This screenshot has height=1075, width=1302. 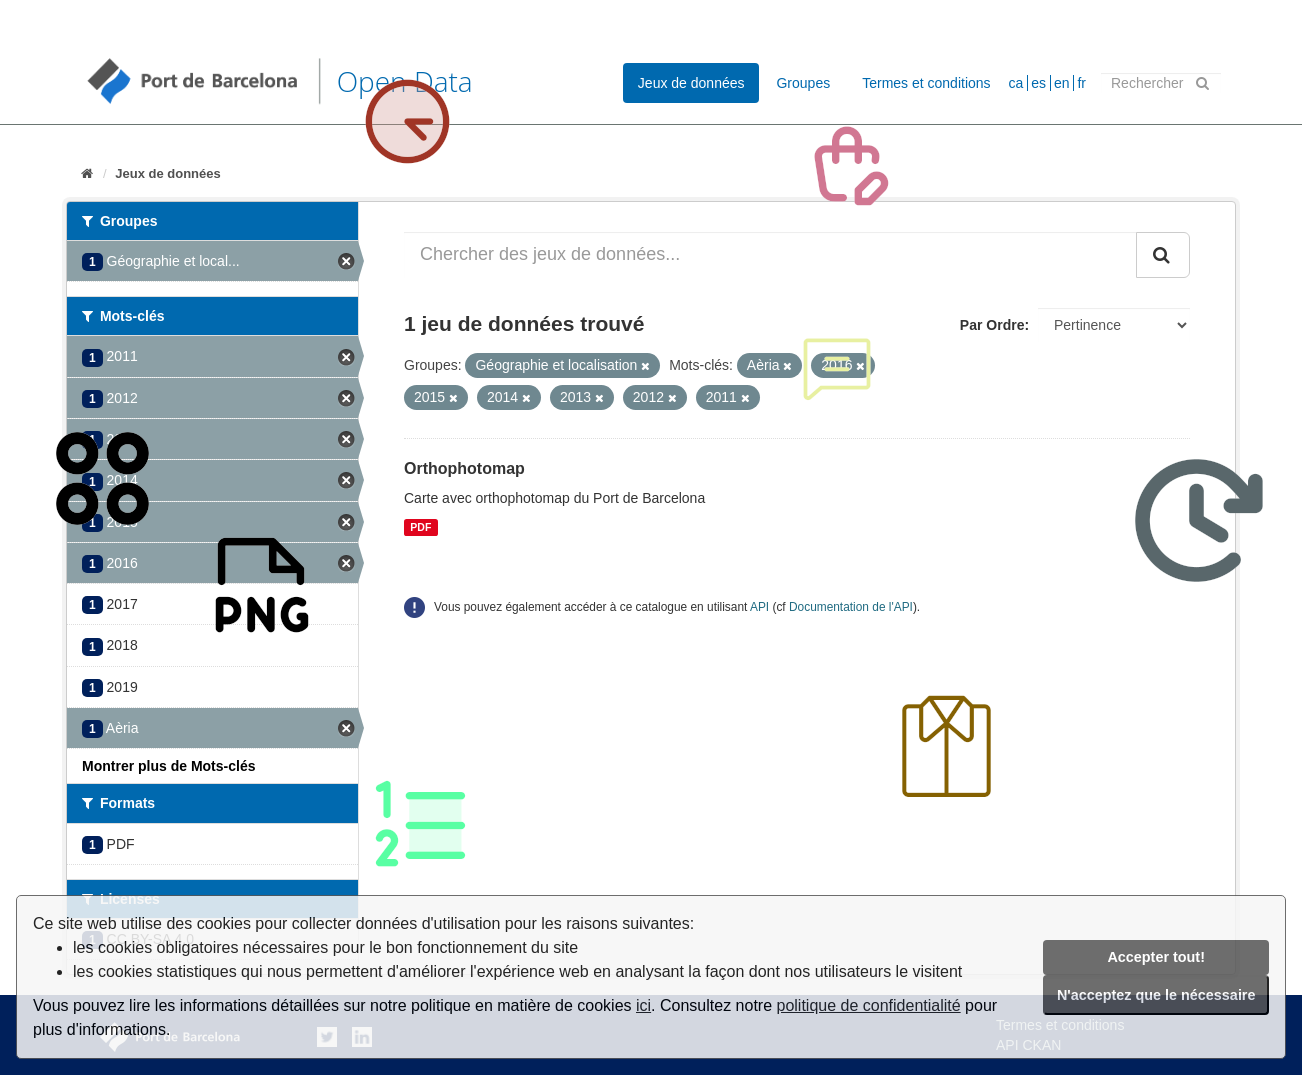 I want to click on view clothing or apparel items, so click(x=946, y=748).